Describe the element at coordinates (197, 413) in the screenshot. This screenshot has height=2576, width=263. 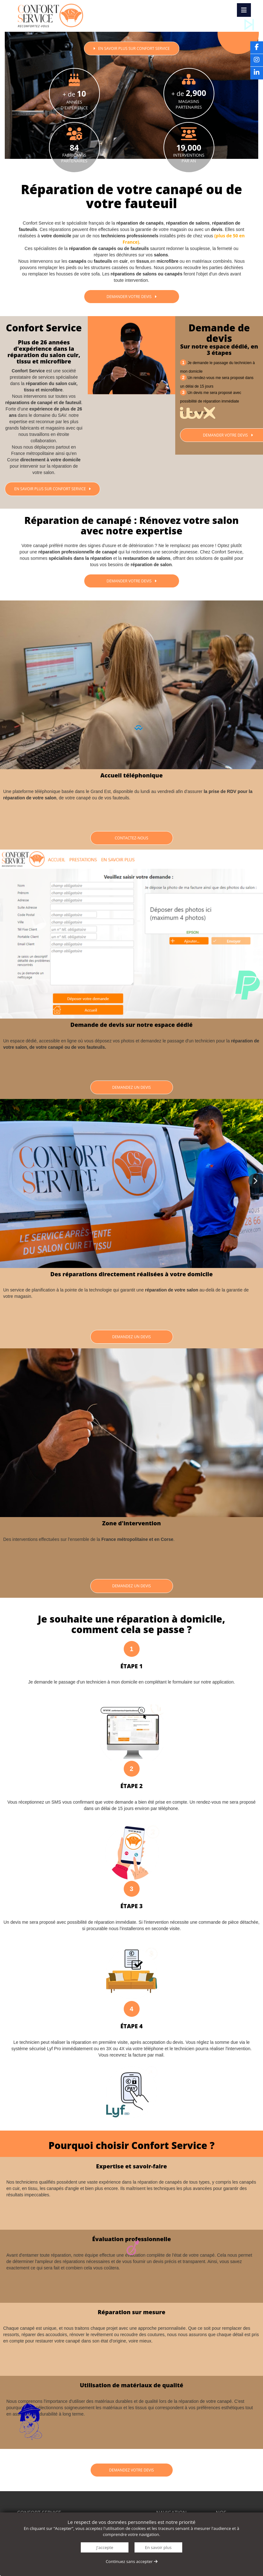
I see `open the ITVX streaming app` at that location.